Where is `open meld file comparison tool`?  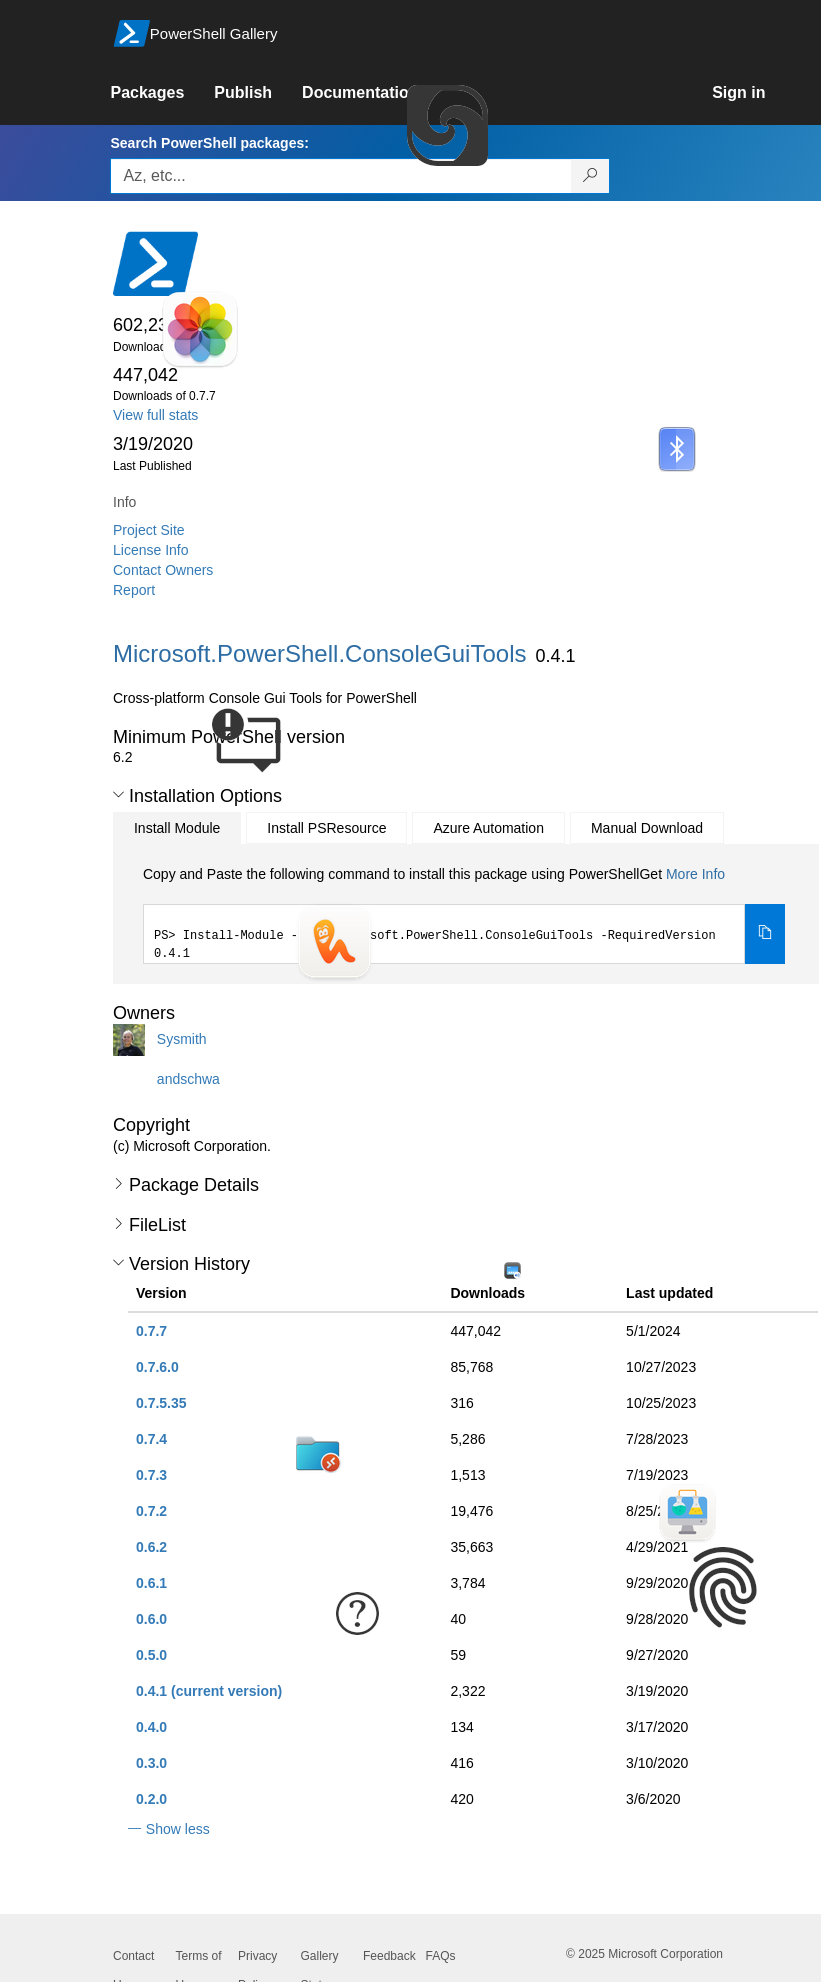
open meld file comparison tool is located at coordinates (447, 125).